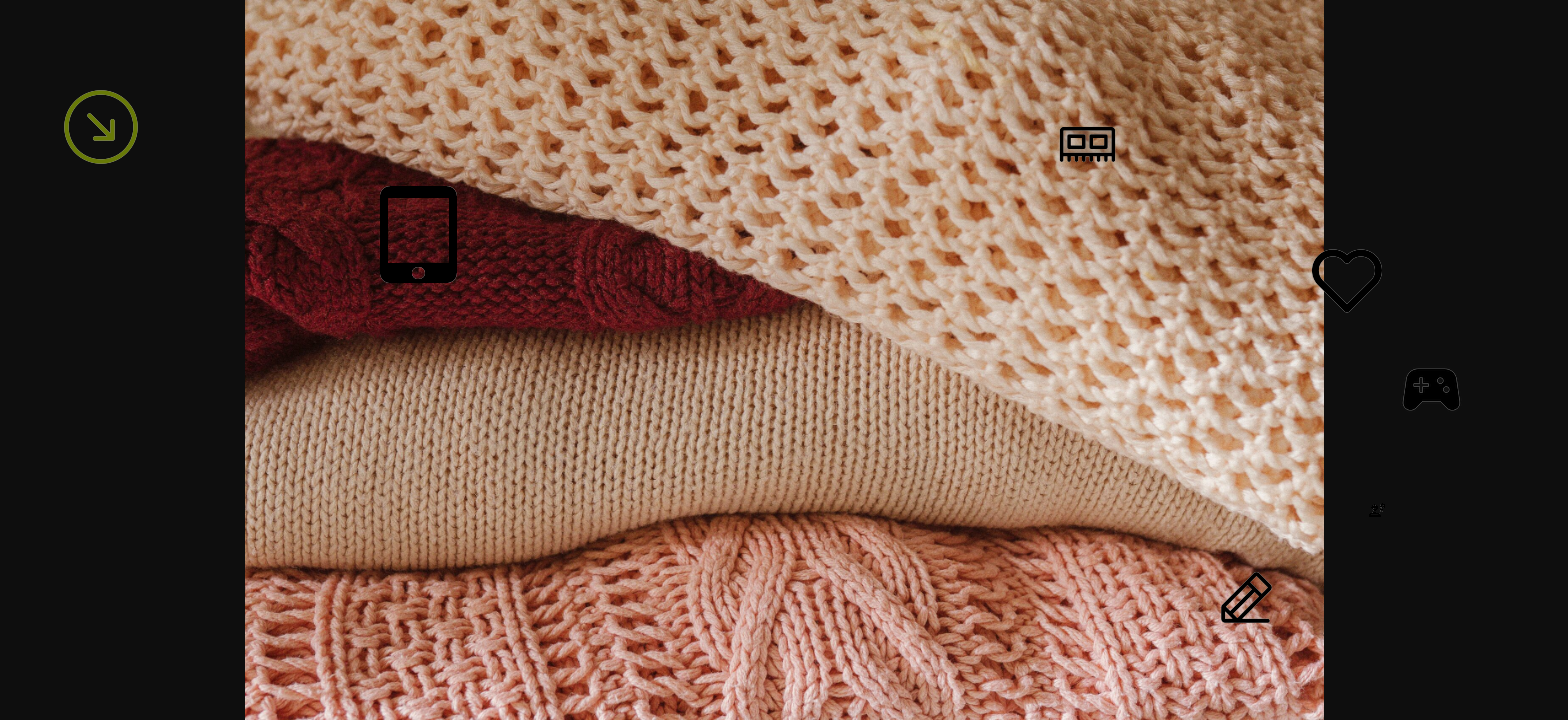 This screenshot has height=720, width=1568. What do you see at coordinates (1087, 143) in the screenshot?
I see `view system memory or RAM usage` at bounding box center [1087, 143].